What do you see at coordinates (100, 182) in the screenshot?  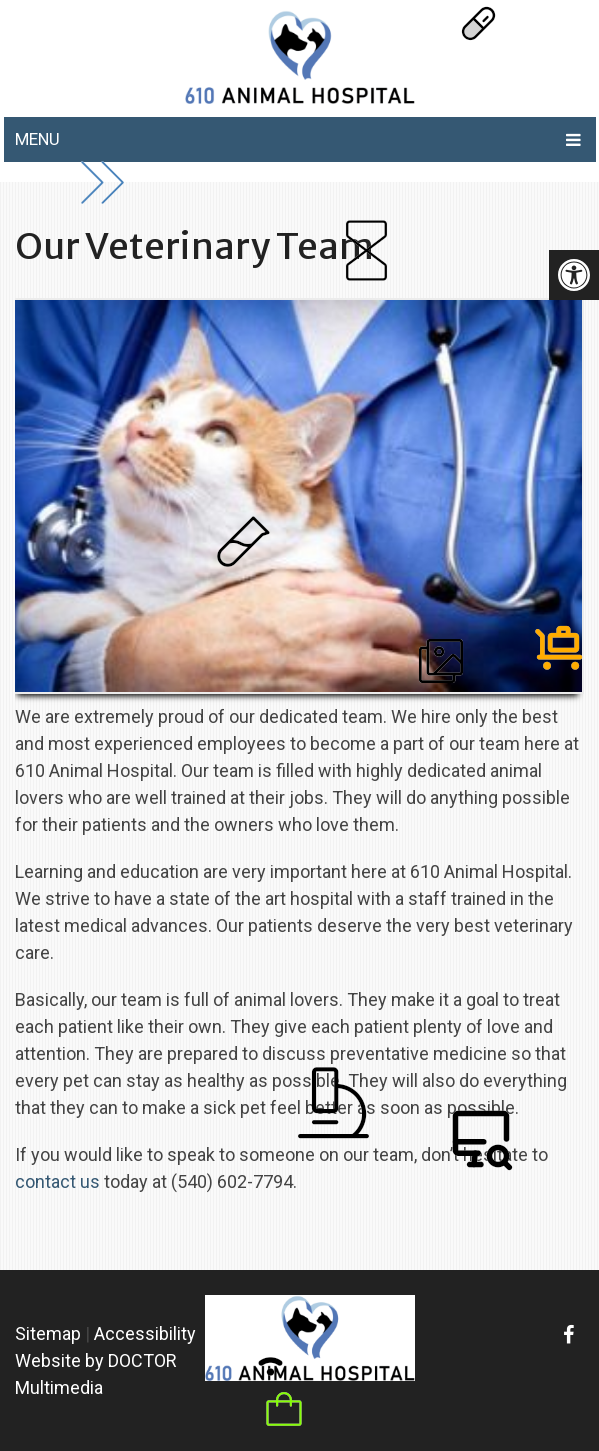 I see `skip forward or advance to next item` at bounding box center [100, 182].